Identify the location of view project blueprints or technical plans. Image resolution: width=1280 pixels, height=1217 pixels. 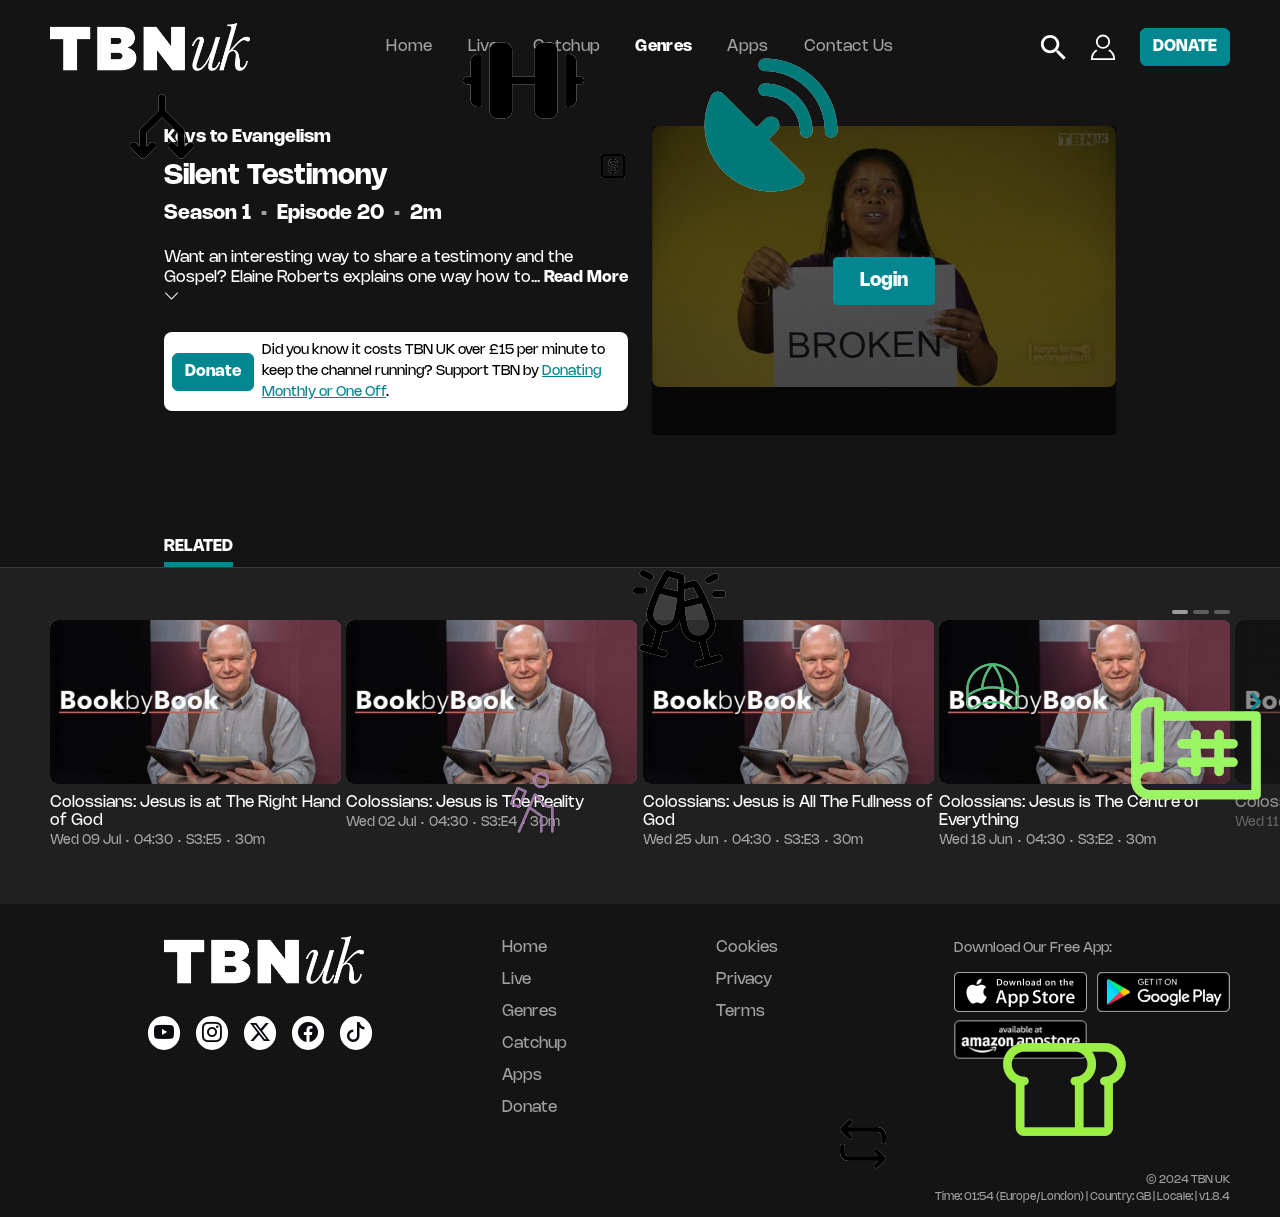
(1196, 753).